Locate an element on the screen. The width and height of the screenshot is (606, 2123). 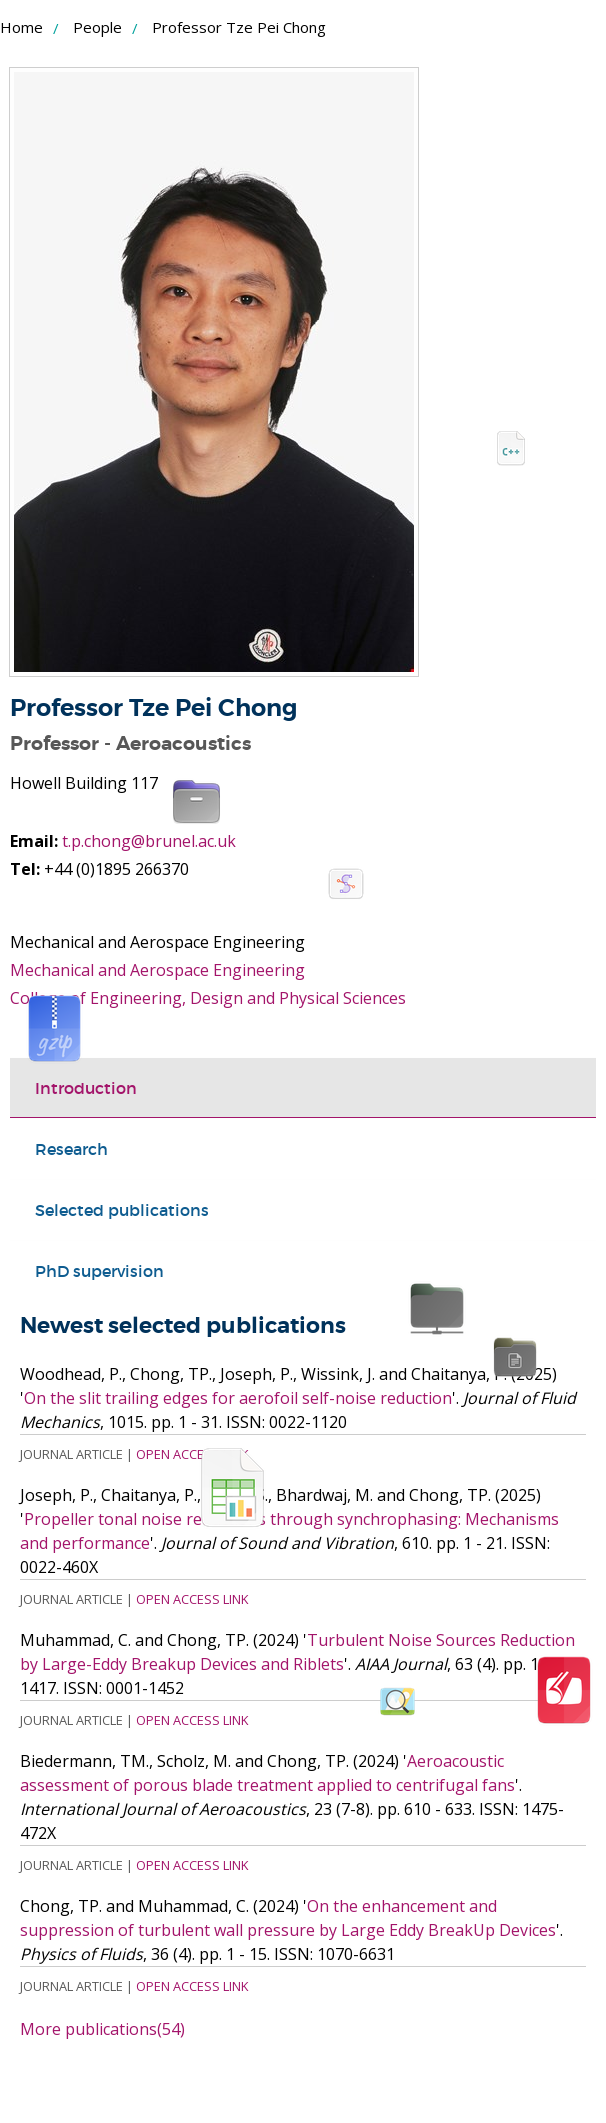
compressed SVG vector image file is located at coordinates (346, 883).